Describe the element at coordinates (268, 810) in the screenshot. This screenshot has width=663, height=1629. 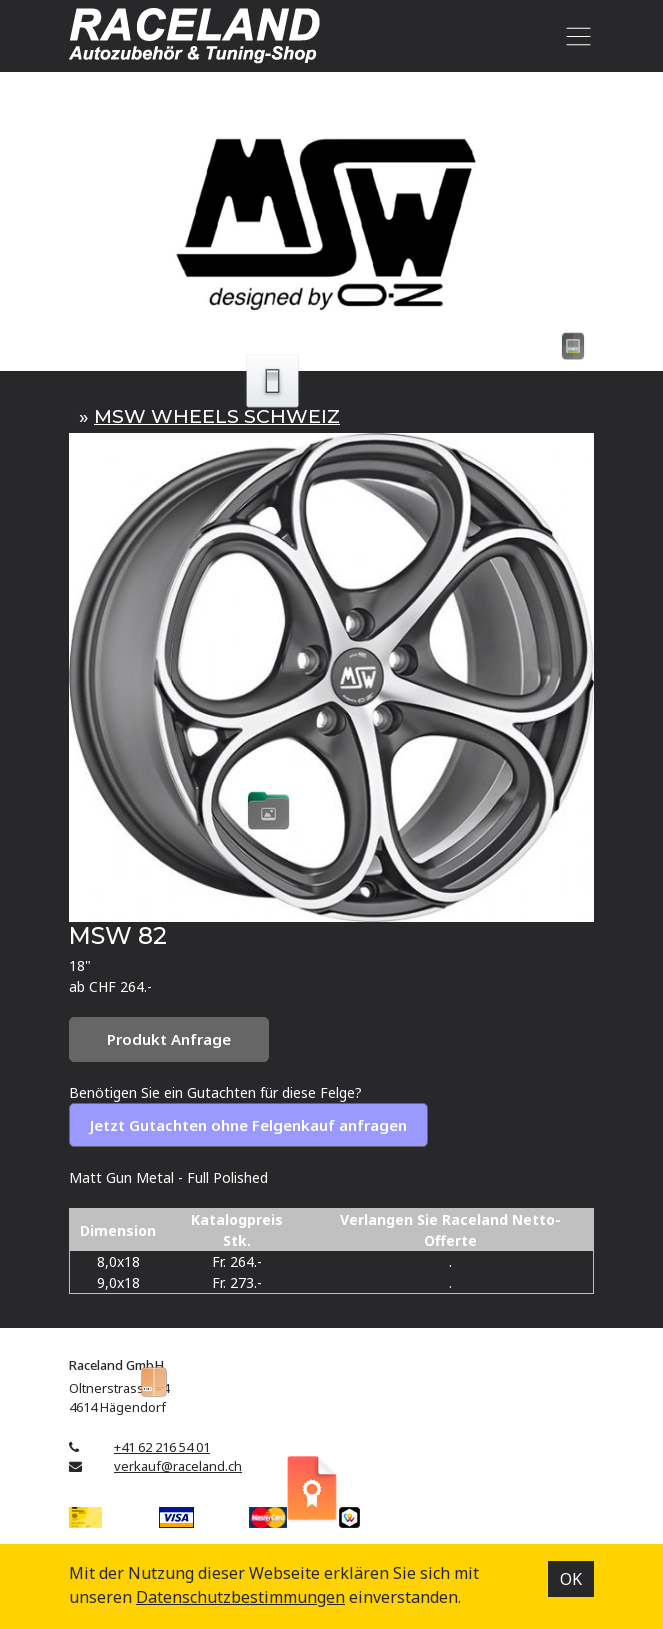
I see `open your pictures folder` at that location.